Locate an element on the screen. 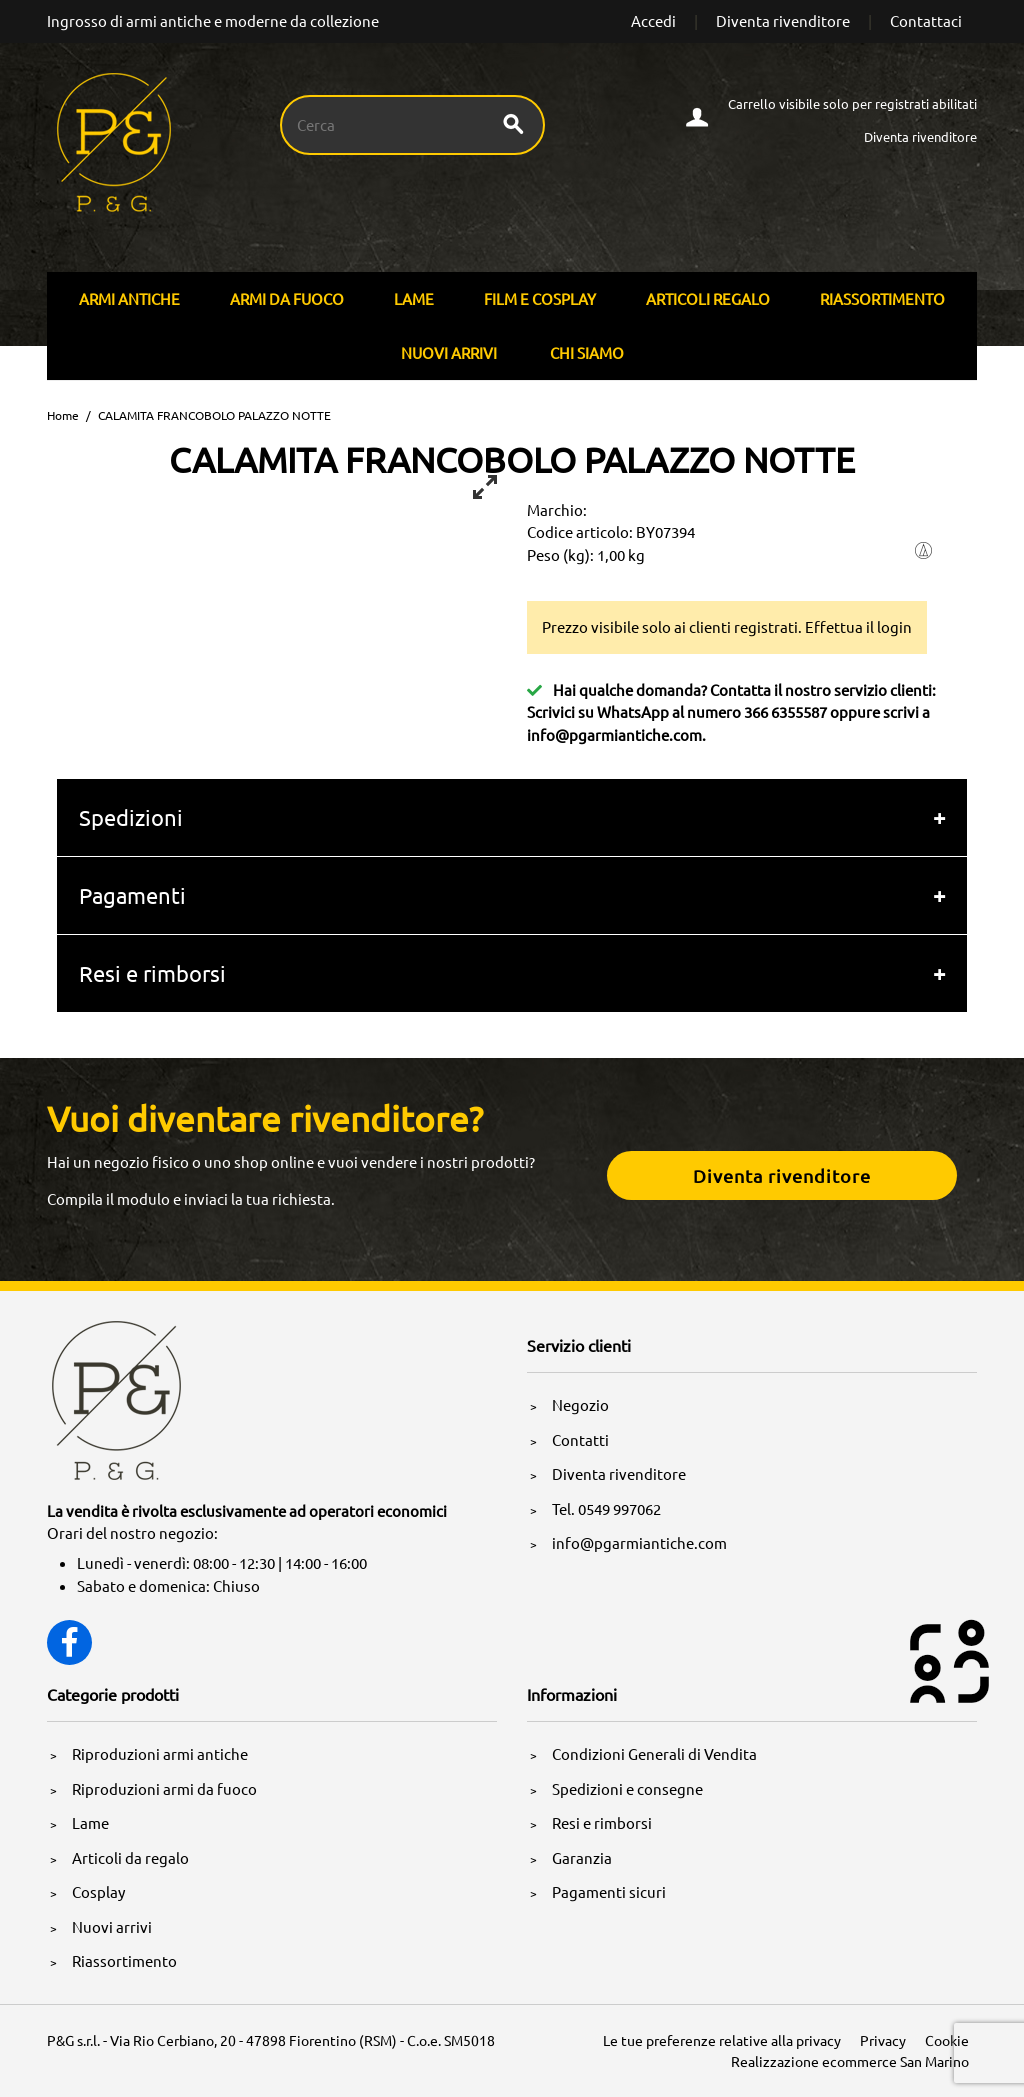 The width and height of the screenshot is (1024, 2097). audio-technica brand logo is located at coordinates (923, 550).